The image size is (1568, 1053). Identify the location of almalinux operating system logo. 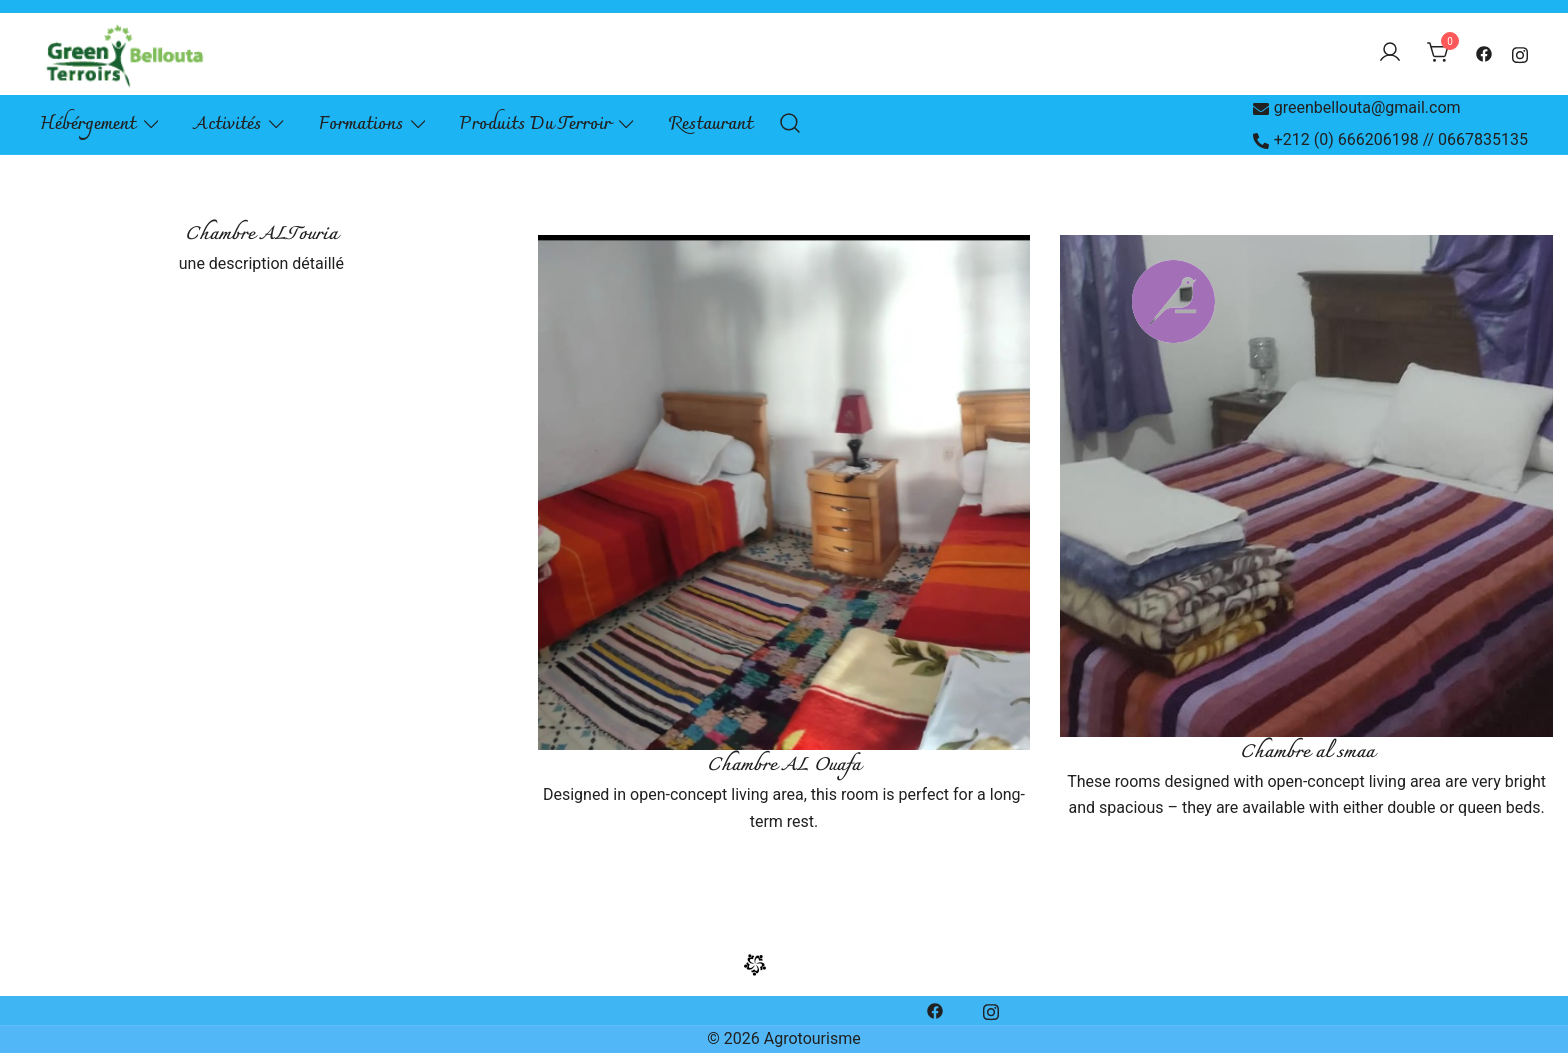
(755, 965).